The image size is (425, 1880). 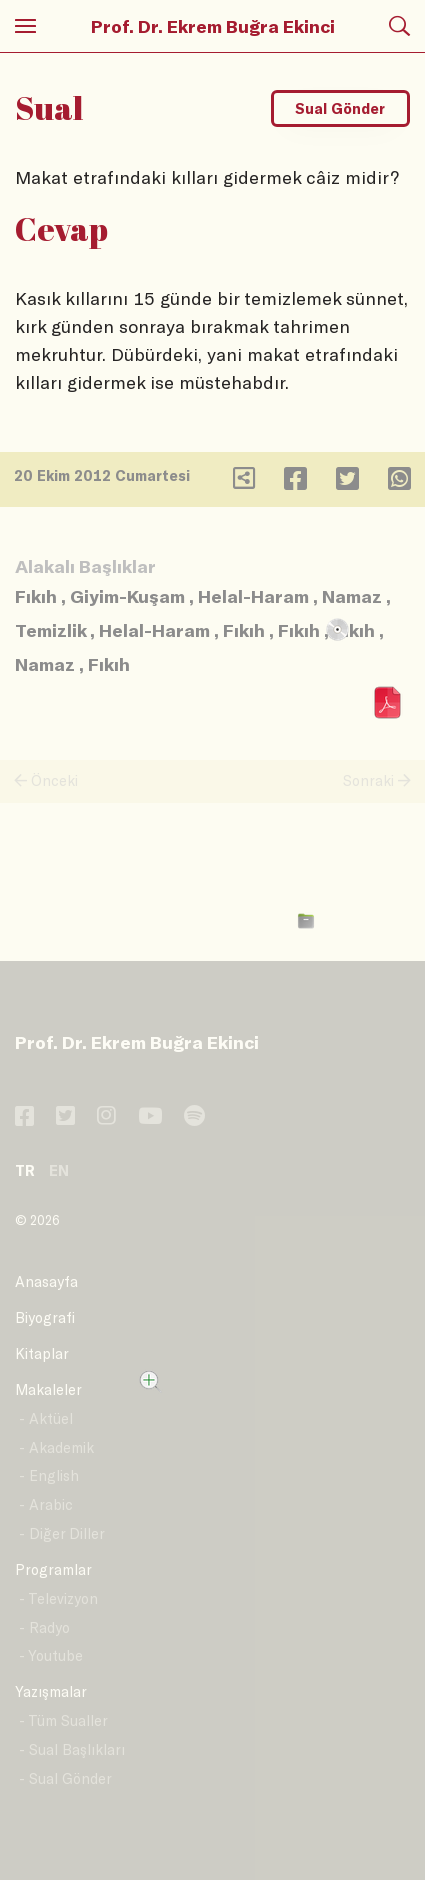 What do you see at coordinates (150, 1381) in the screenshot?
I see `zoom in on the current view` at bounding box center [150, 1381].